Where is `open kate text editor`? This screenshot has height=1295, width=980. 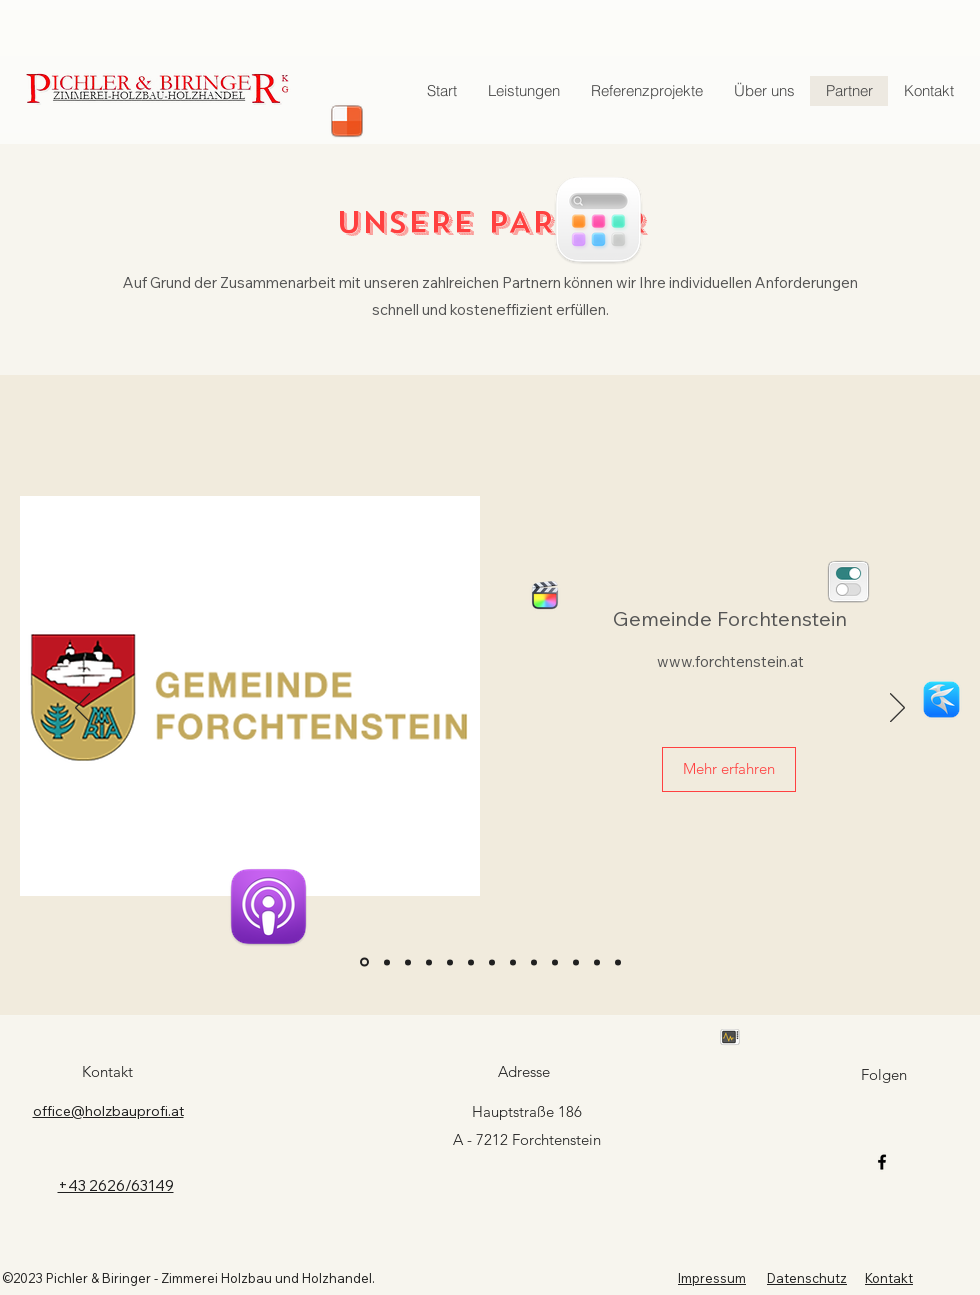
open kate text editor is located at coordinates (941, 699).